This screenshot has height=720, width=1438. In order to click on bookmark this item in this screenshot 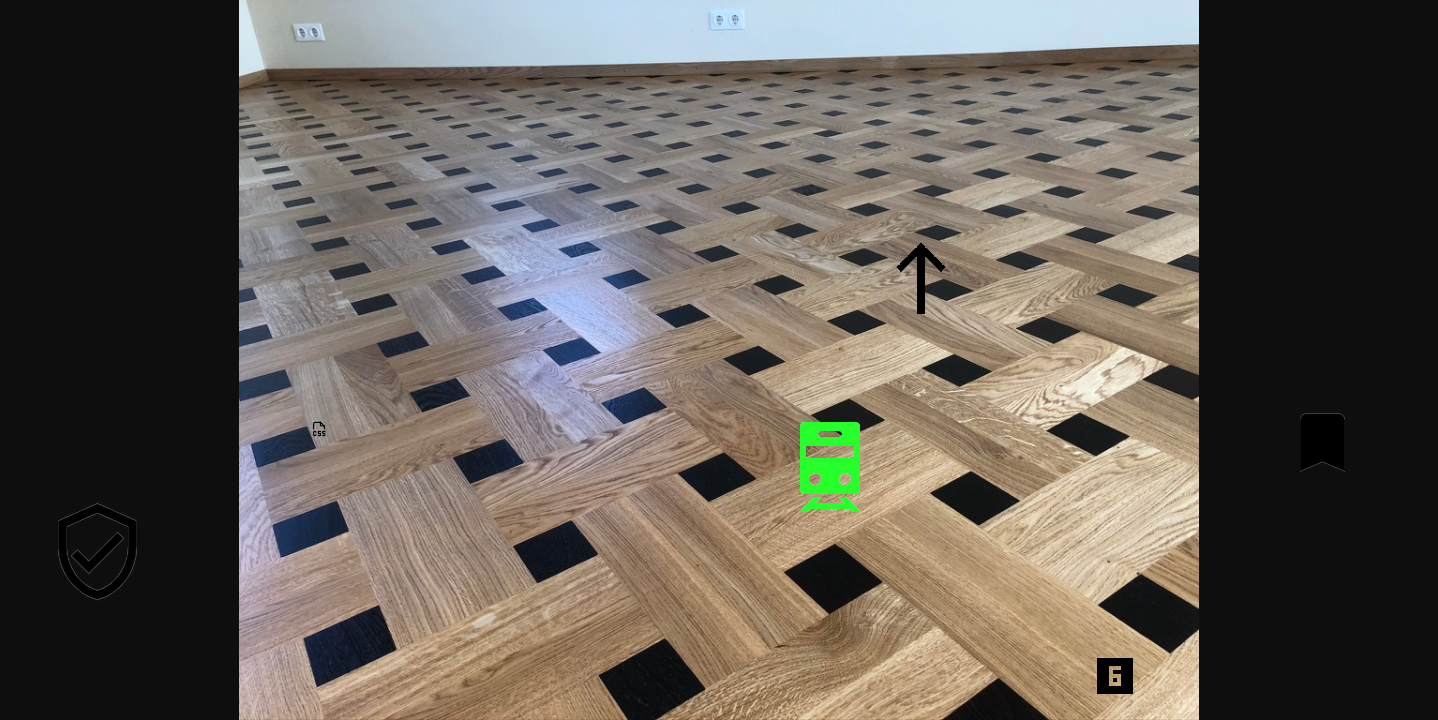, I will do `click(1322, 442)`.